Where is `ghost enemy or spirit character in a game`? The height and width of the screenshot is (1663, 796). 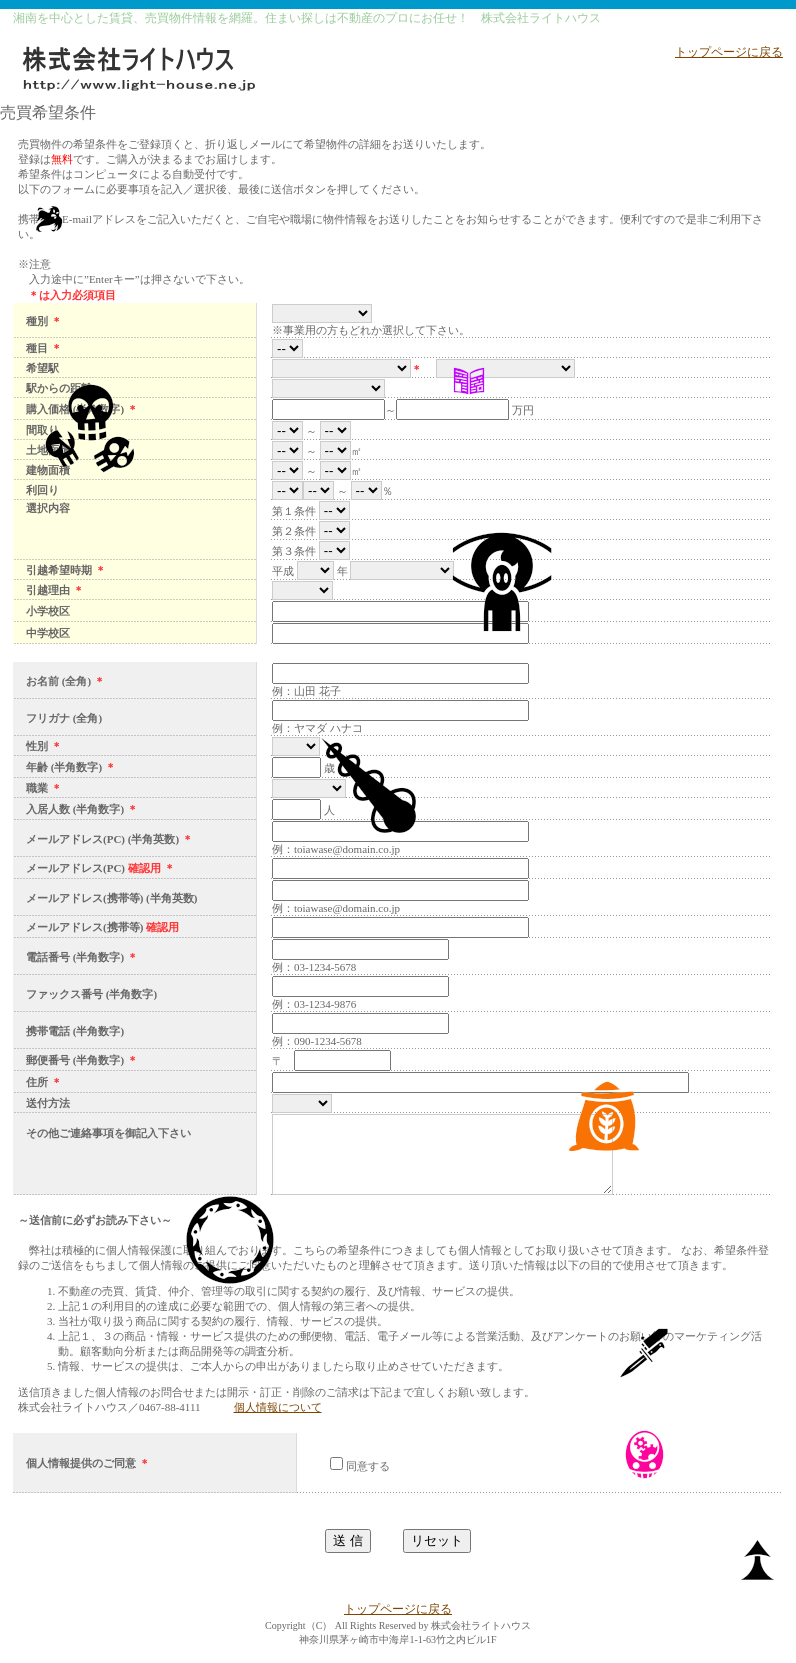 ghost enemy or spirit character in a game is located at coordinates (49, 219).